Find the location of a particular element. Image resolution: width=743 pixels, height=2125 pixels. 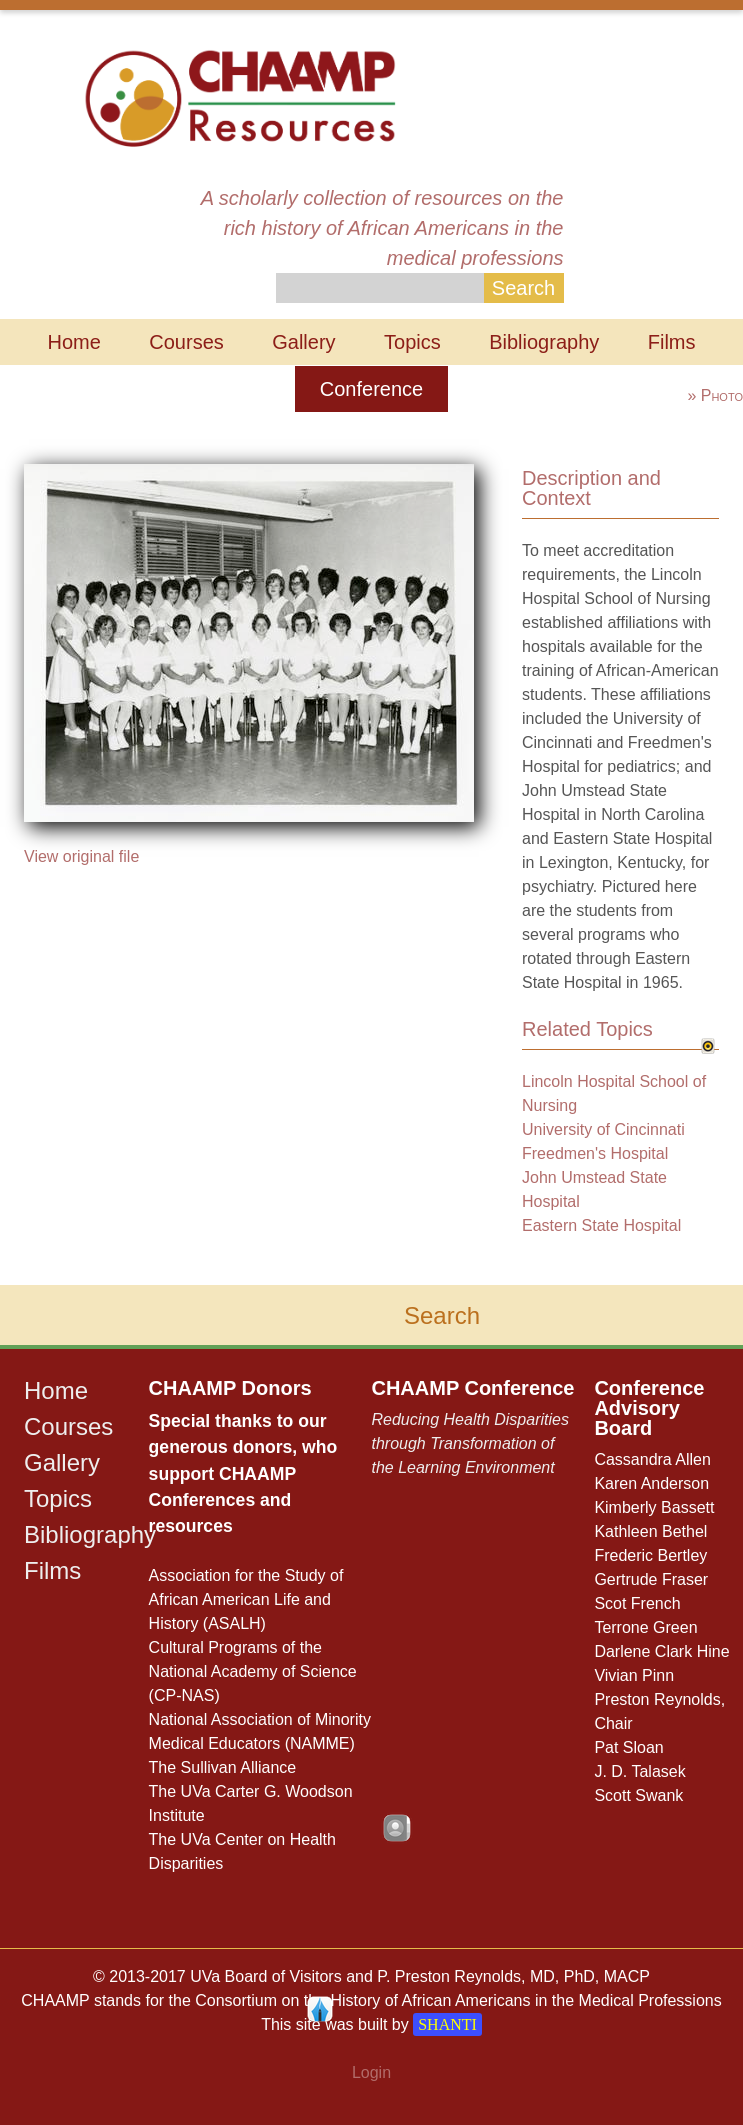

open scrivano writing app is located at coordinates (320, 2009).